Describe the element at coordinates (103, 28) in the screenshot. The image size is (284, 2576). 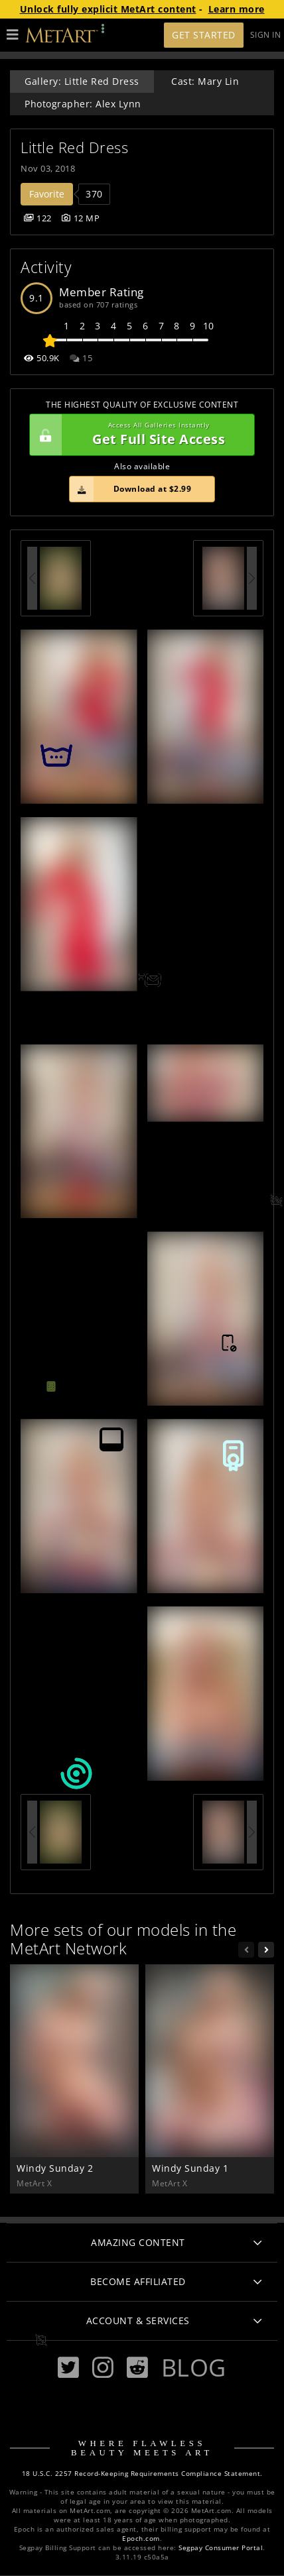
I see `open more options menu` at that location.